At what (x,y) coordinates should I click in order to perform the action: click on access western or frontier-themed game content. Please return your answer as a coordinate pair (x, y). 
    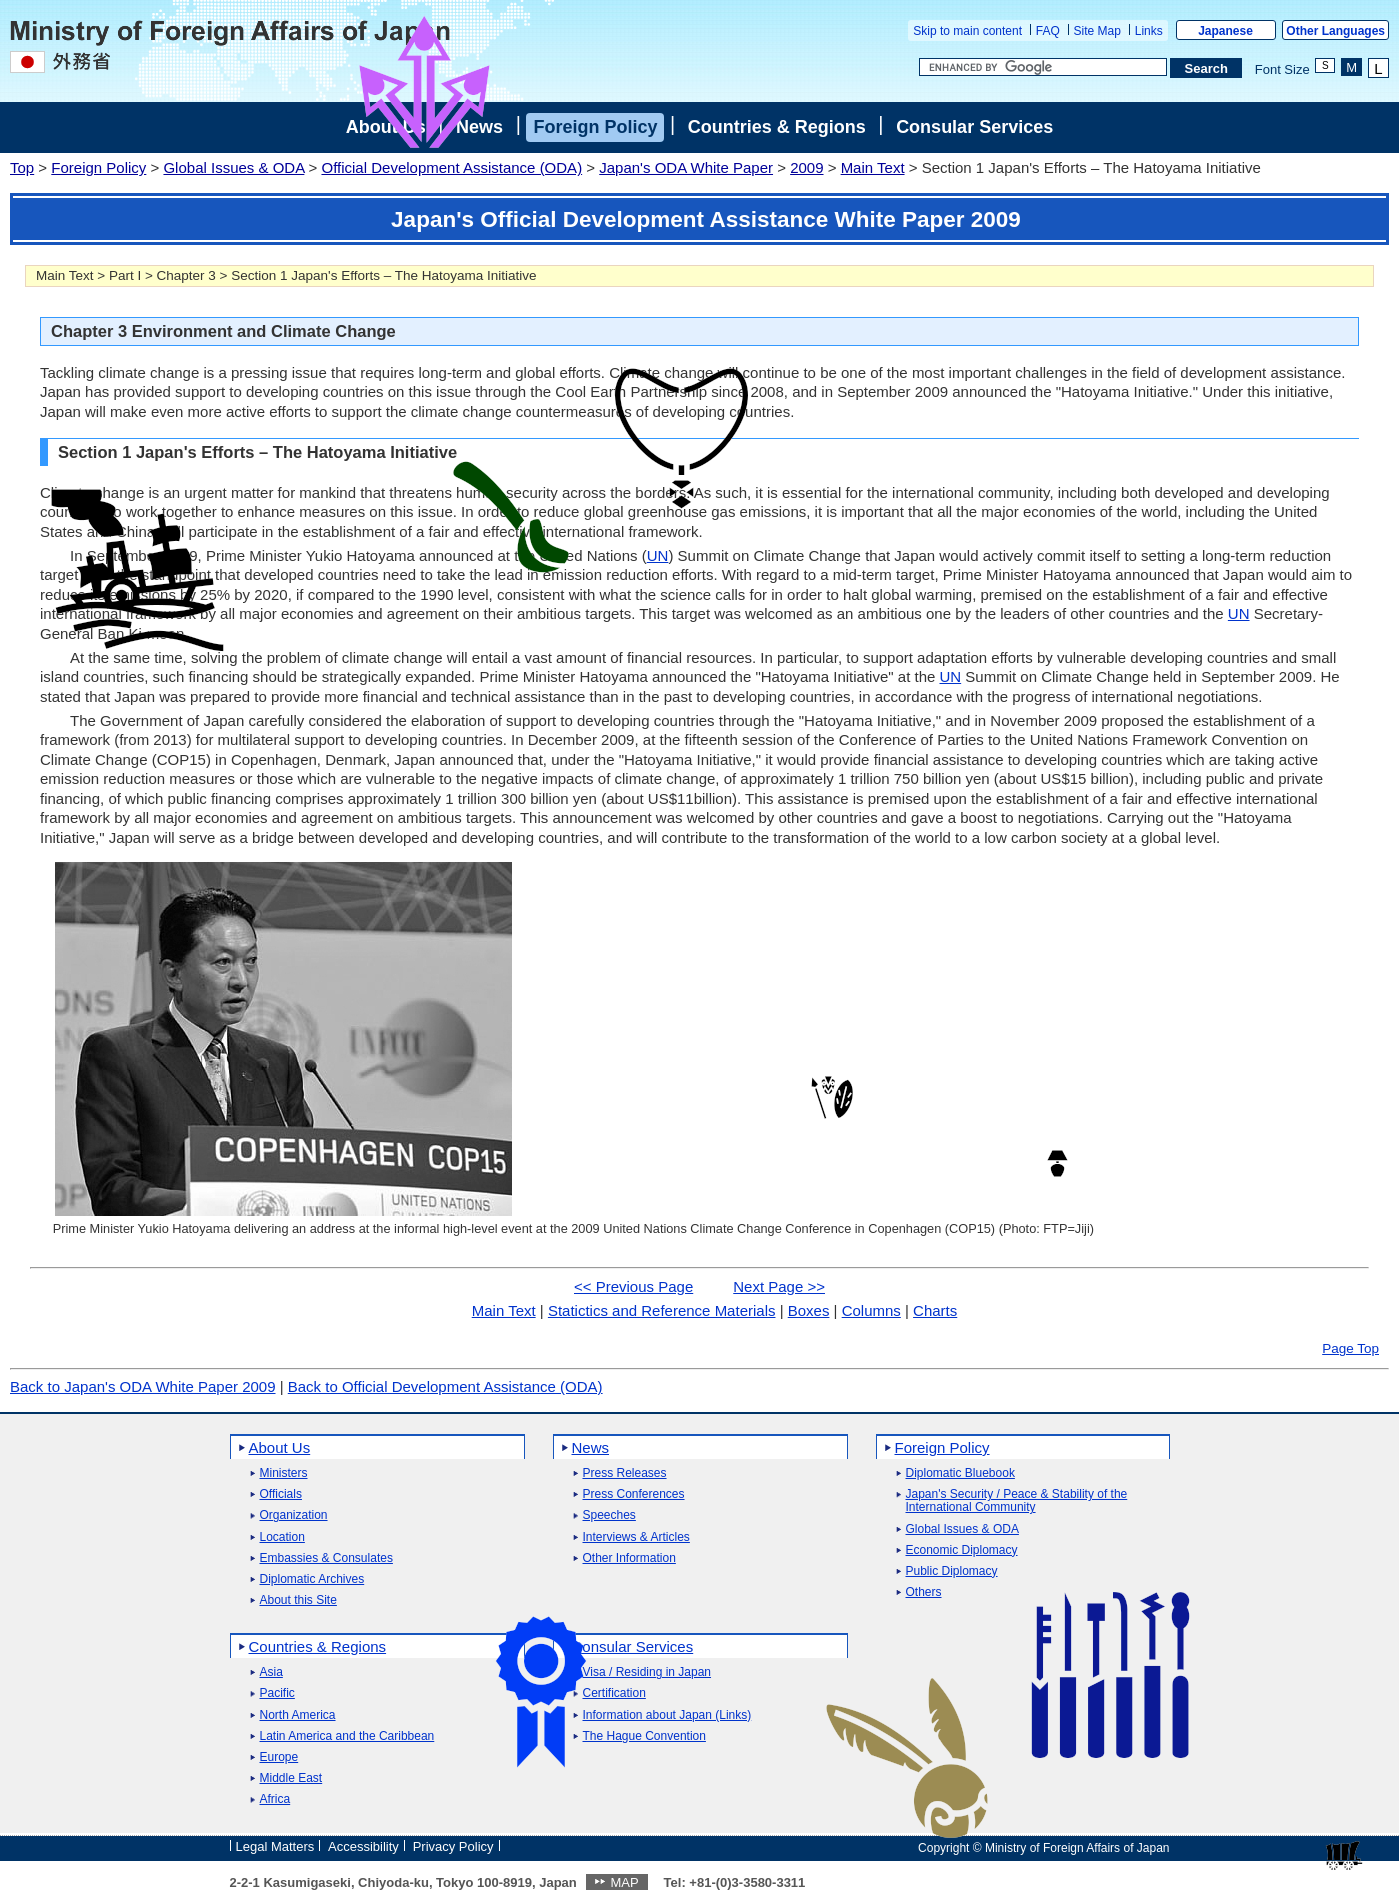
    Looking at the image, I should click on (1344, 1852).